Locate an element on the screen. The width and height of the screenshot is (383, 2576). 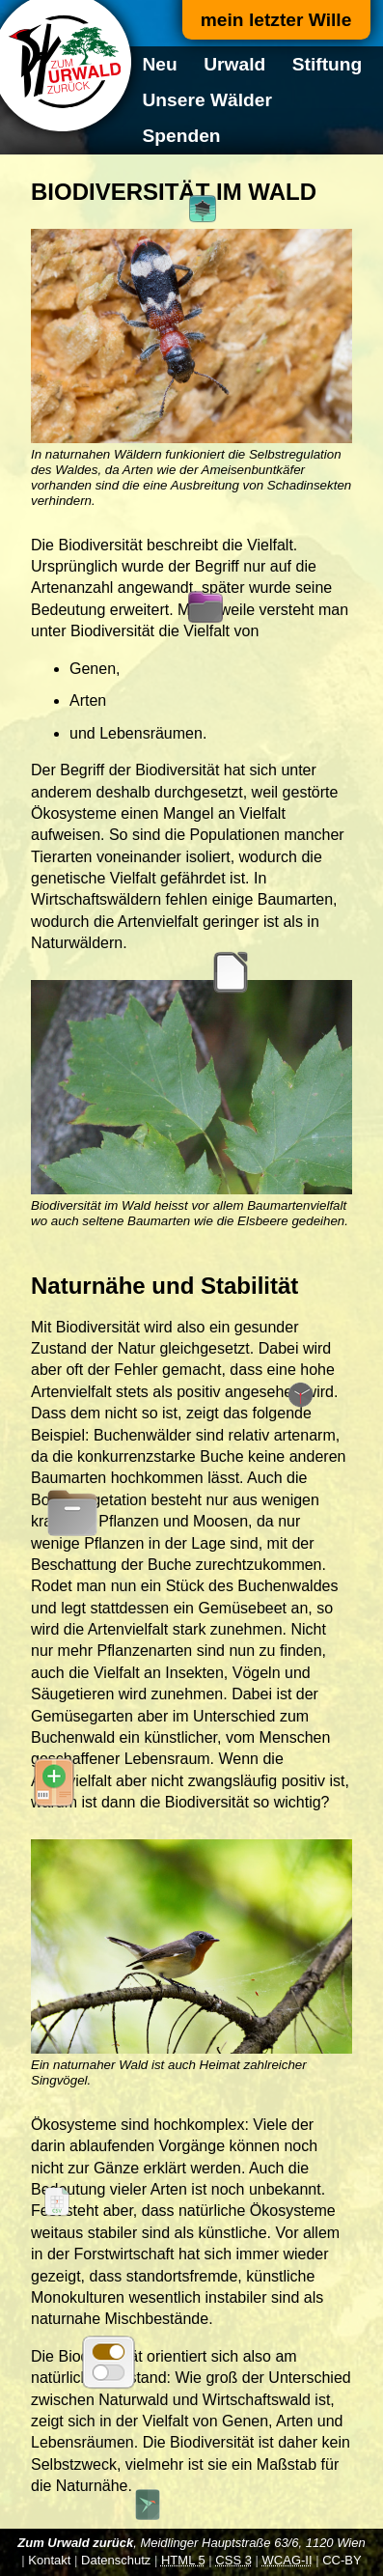
launch the GNOME Mines puzzle game is located at coordinates (203, 209).